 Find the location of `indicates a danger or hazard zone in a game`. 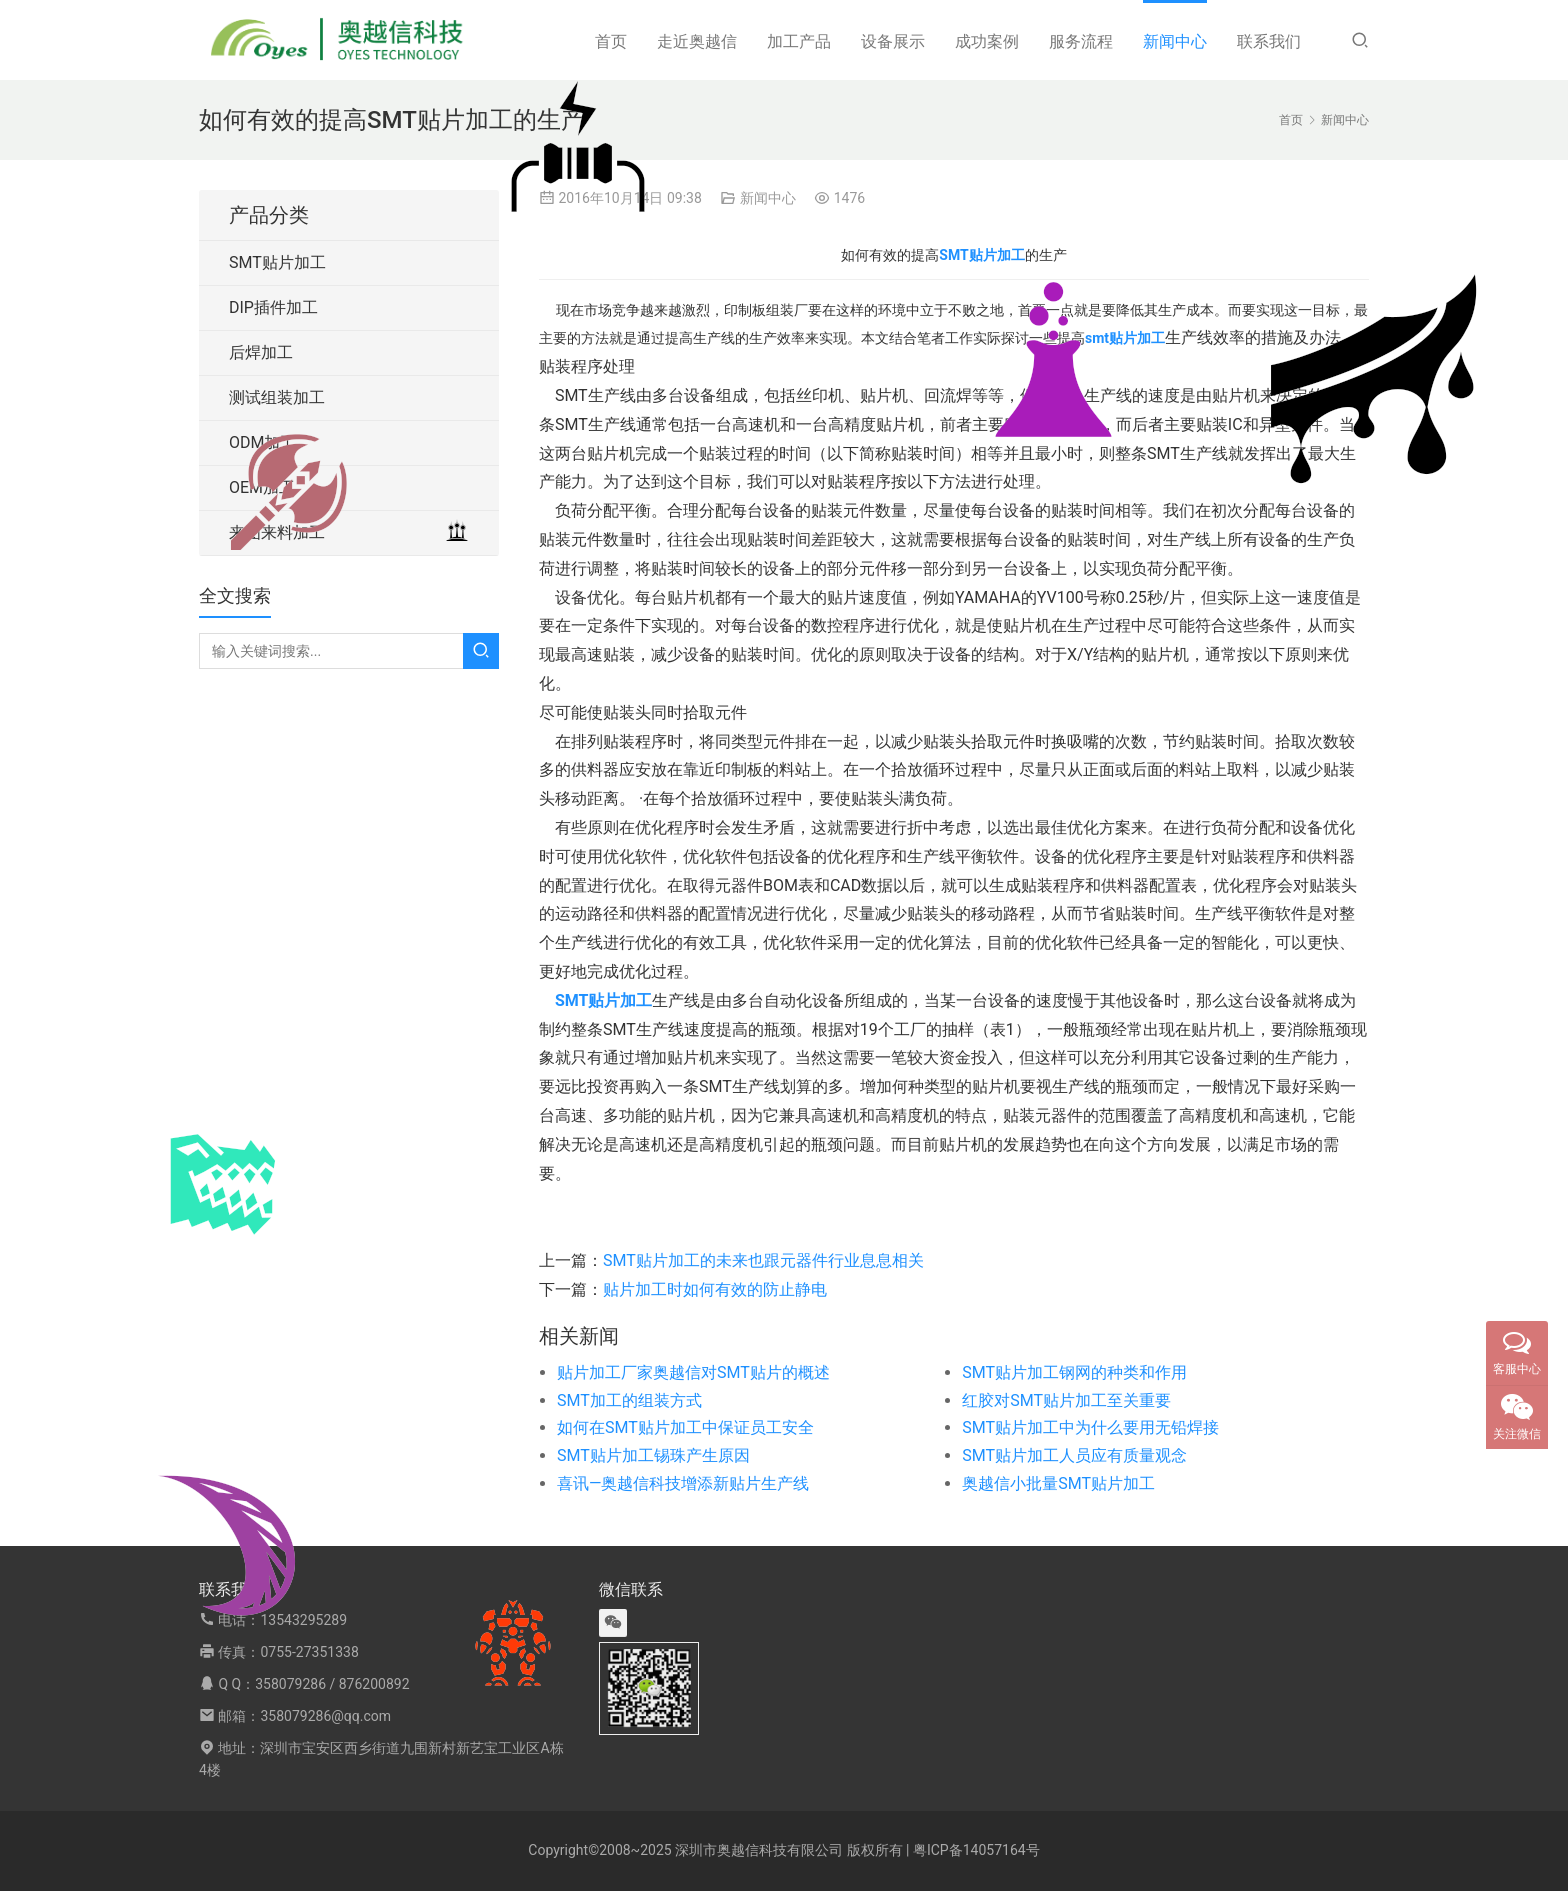

indicates a danger or hazard zone in a game is located at coordinates (222, 1185).